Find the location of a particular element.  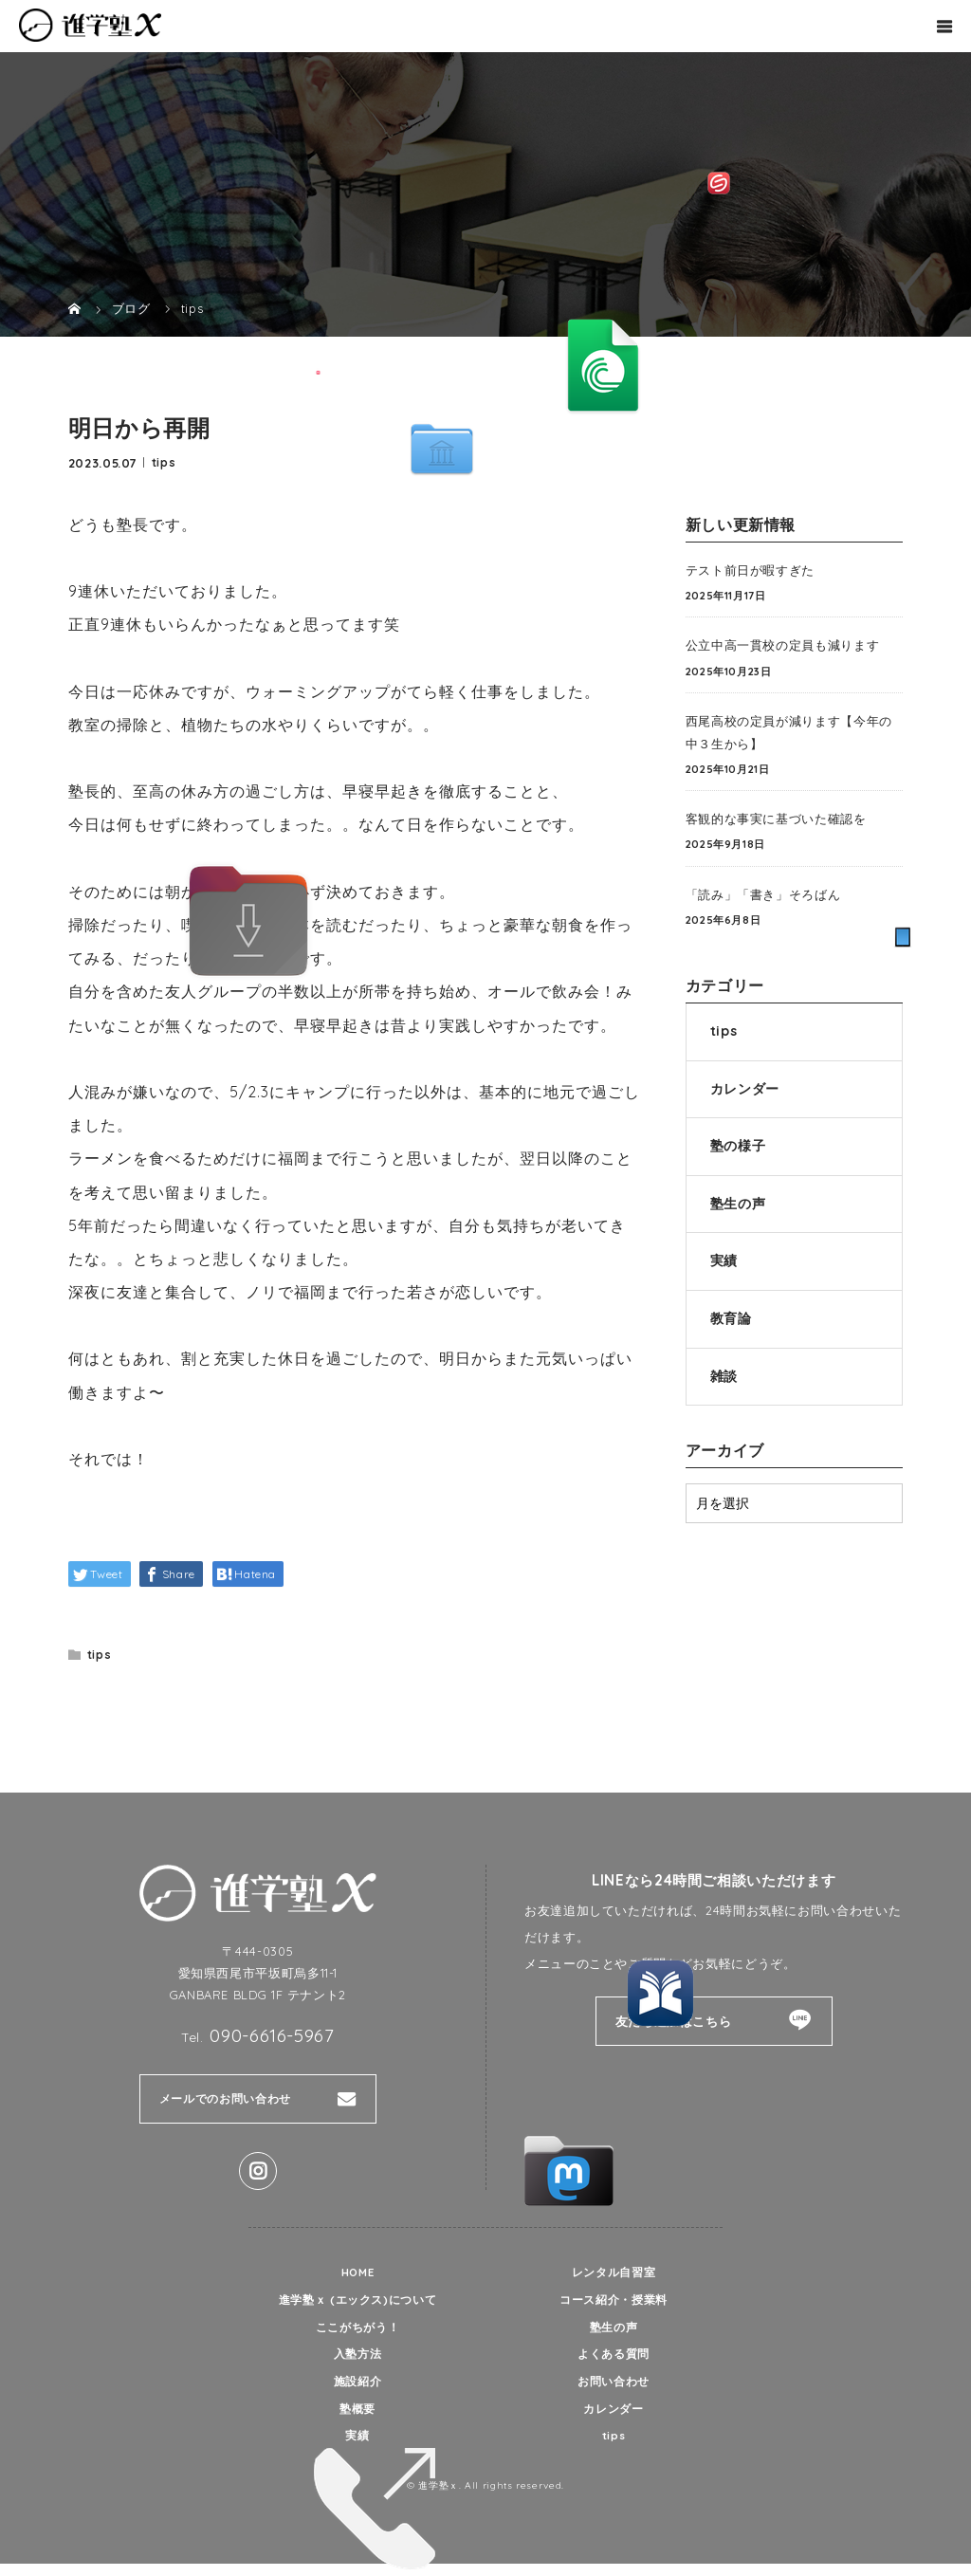

a torrent file ready to open with BitTorrent client is located at coordinates (603, 365).